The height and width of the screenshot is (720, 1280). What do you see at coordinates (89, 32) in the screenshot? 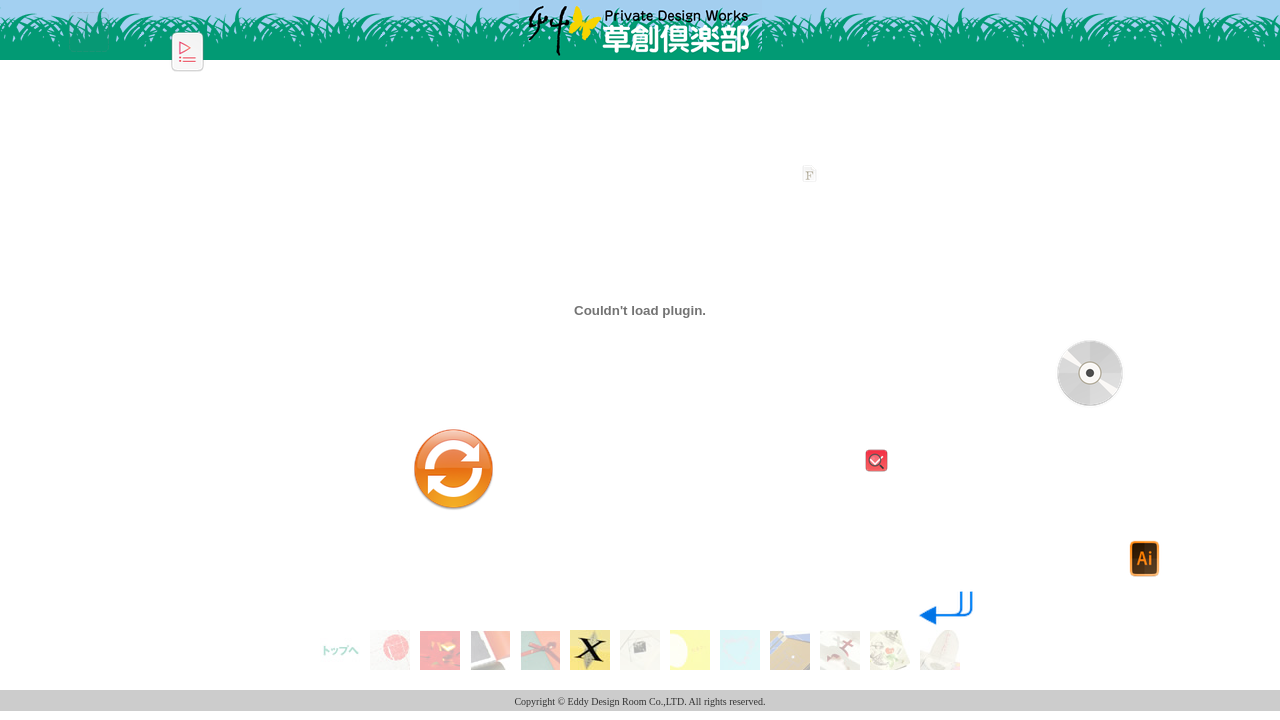
I see `represents an unrecognized or unknown file type` at bounding box center [89, 32].